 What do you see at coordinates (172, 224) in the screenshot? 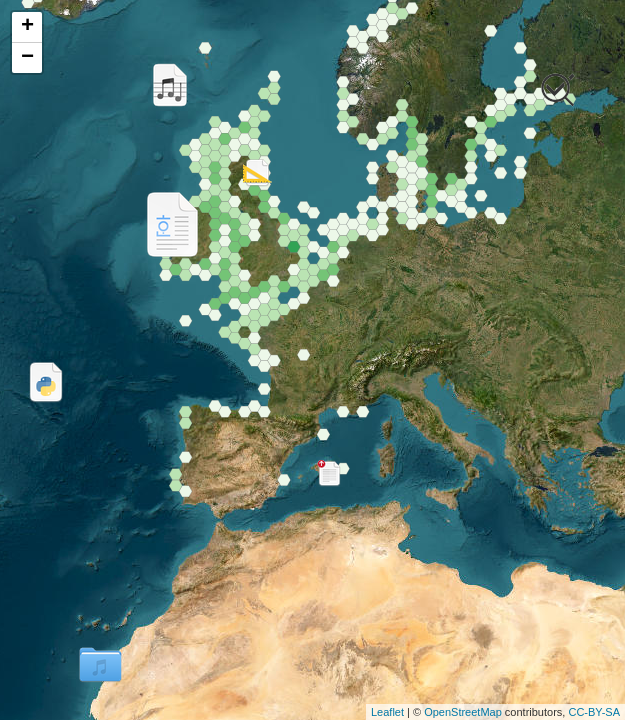
I see `open a Hangul Word Processor (.hwp) document` at bounding box center [172, 224].